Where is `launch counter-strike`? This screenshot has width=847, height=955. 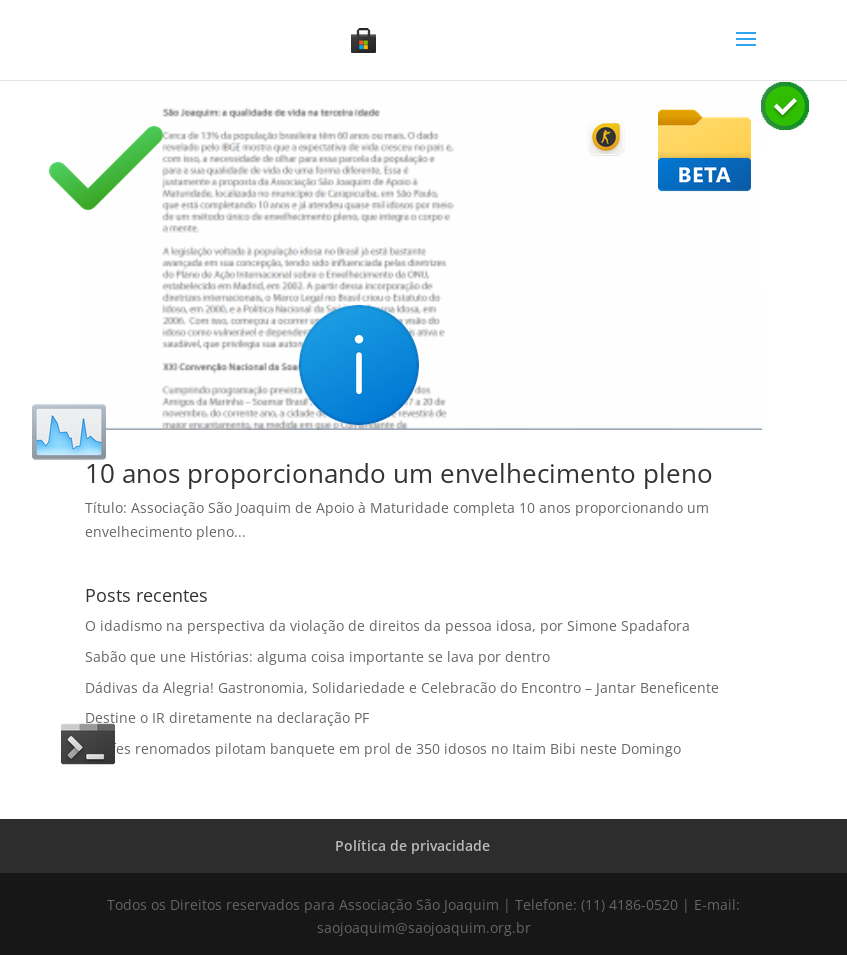
launch counter-strike is located at coordinates (606, 137).